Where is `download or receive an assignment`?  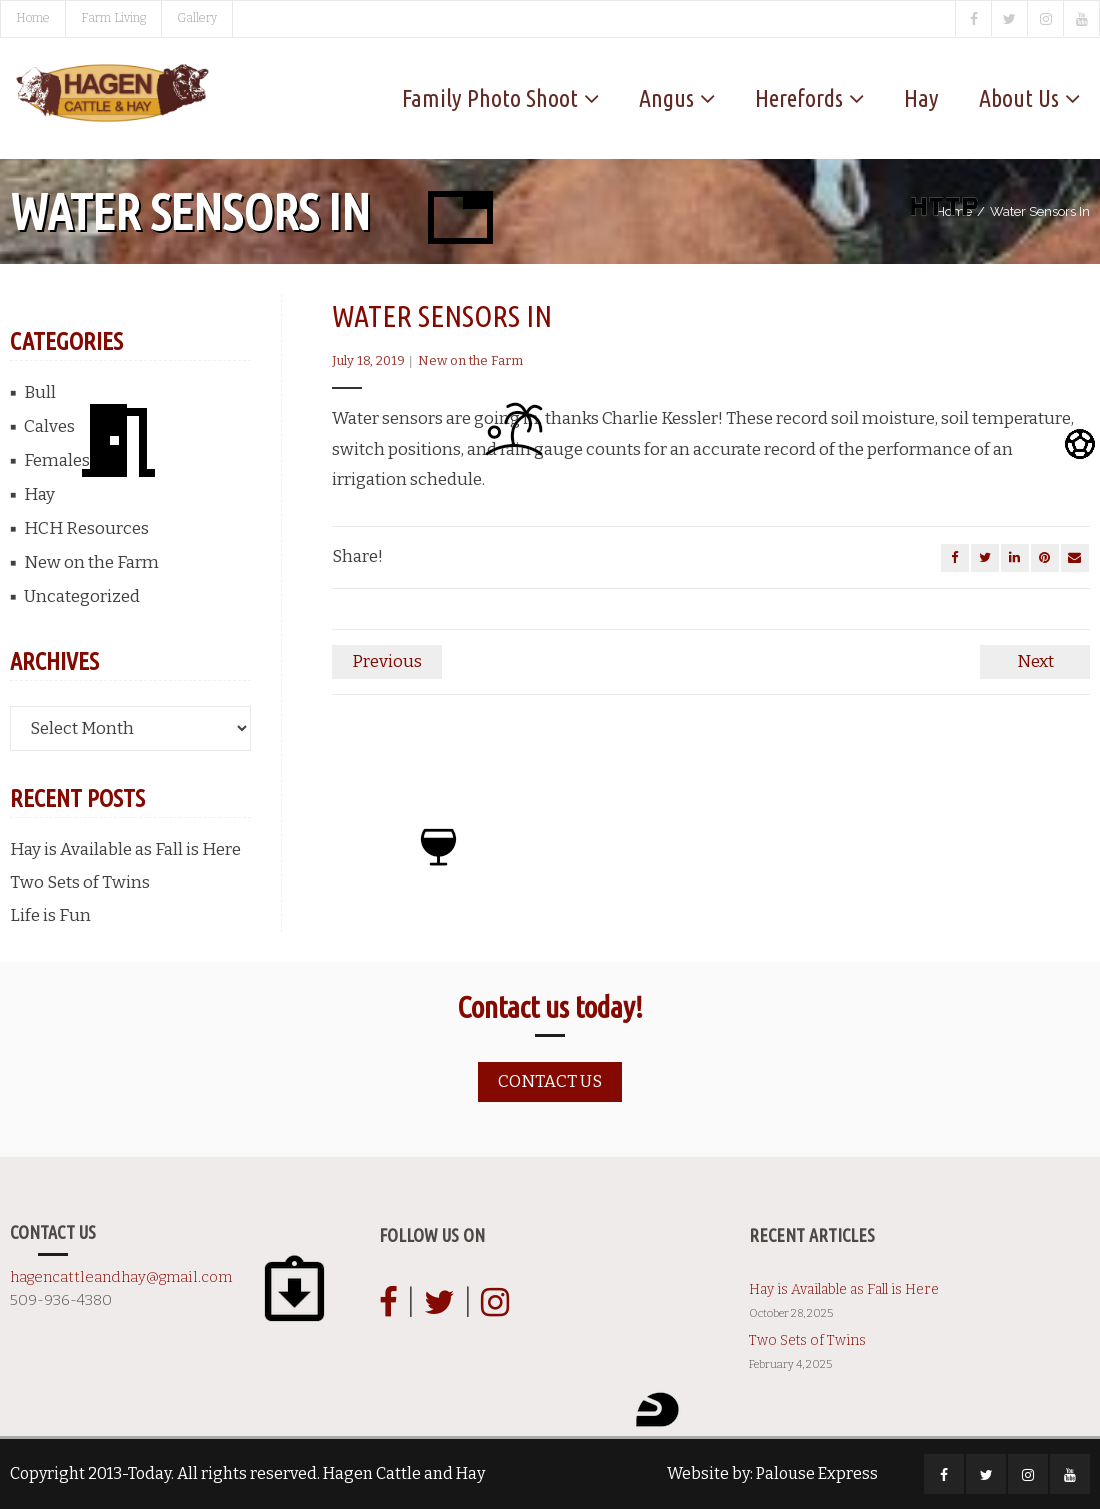
download or receive an assignment is located at coordinates (294, 1291).